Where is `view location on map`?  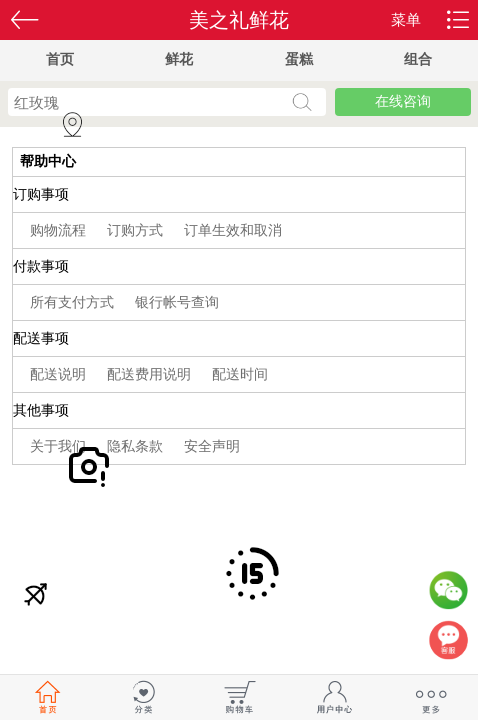 view location on map is located at coordinates (72, 124).